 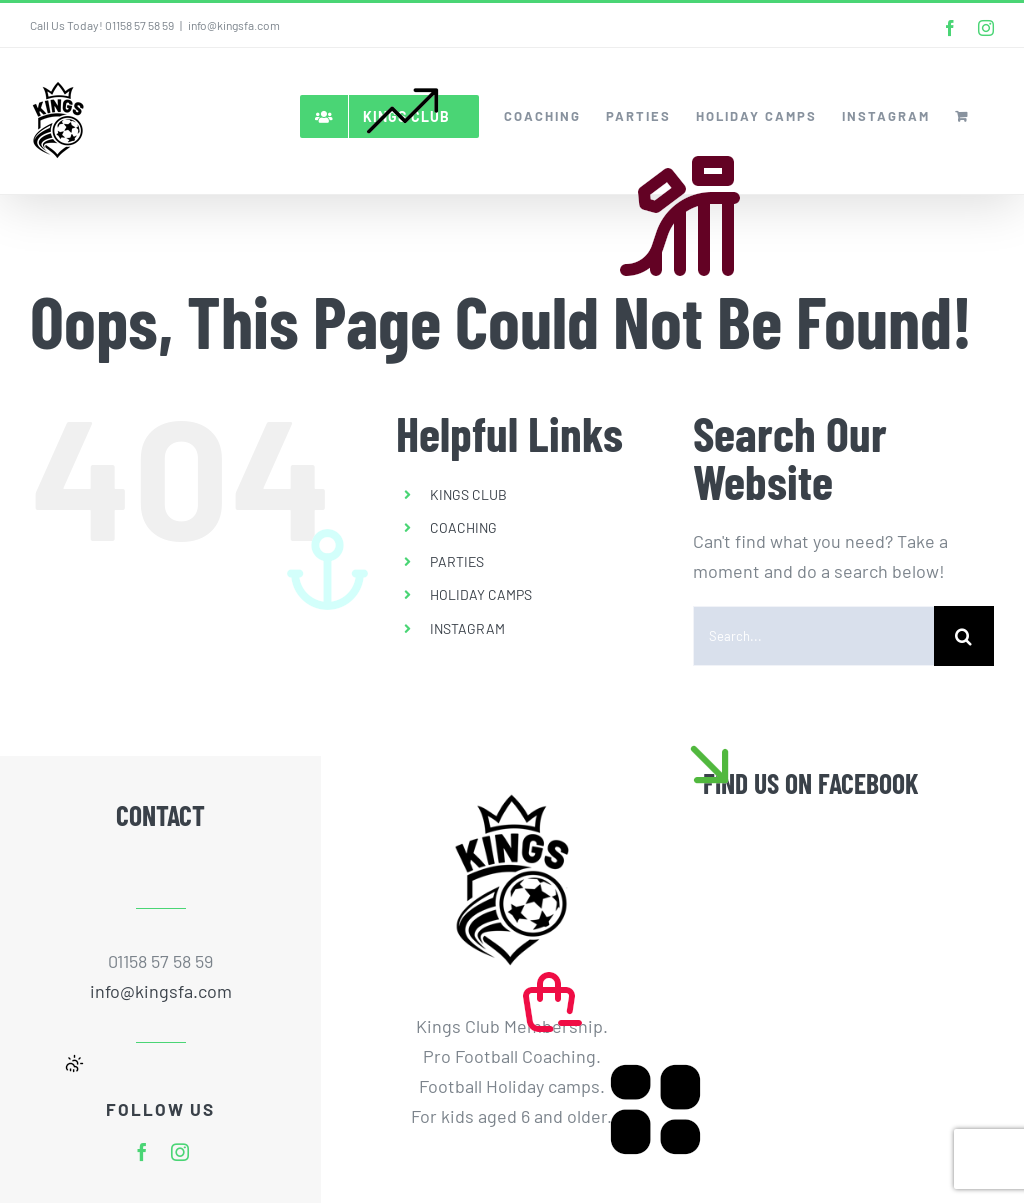 I want to click on remove an item from your shopping bag, so click(x=549, y=1002).